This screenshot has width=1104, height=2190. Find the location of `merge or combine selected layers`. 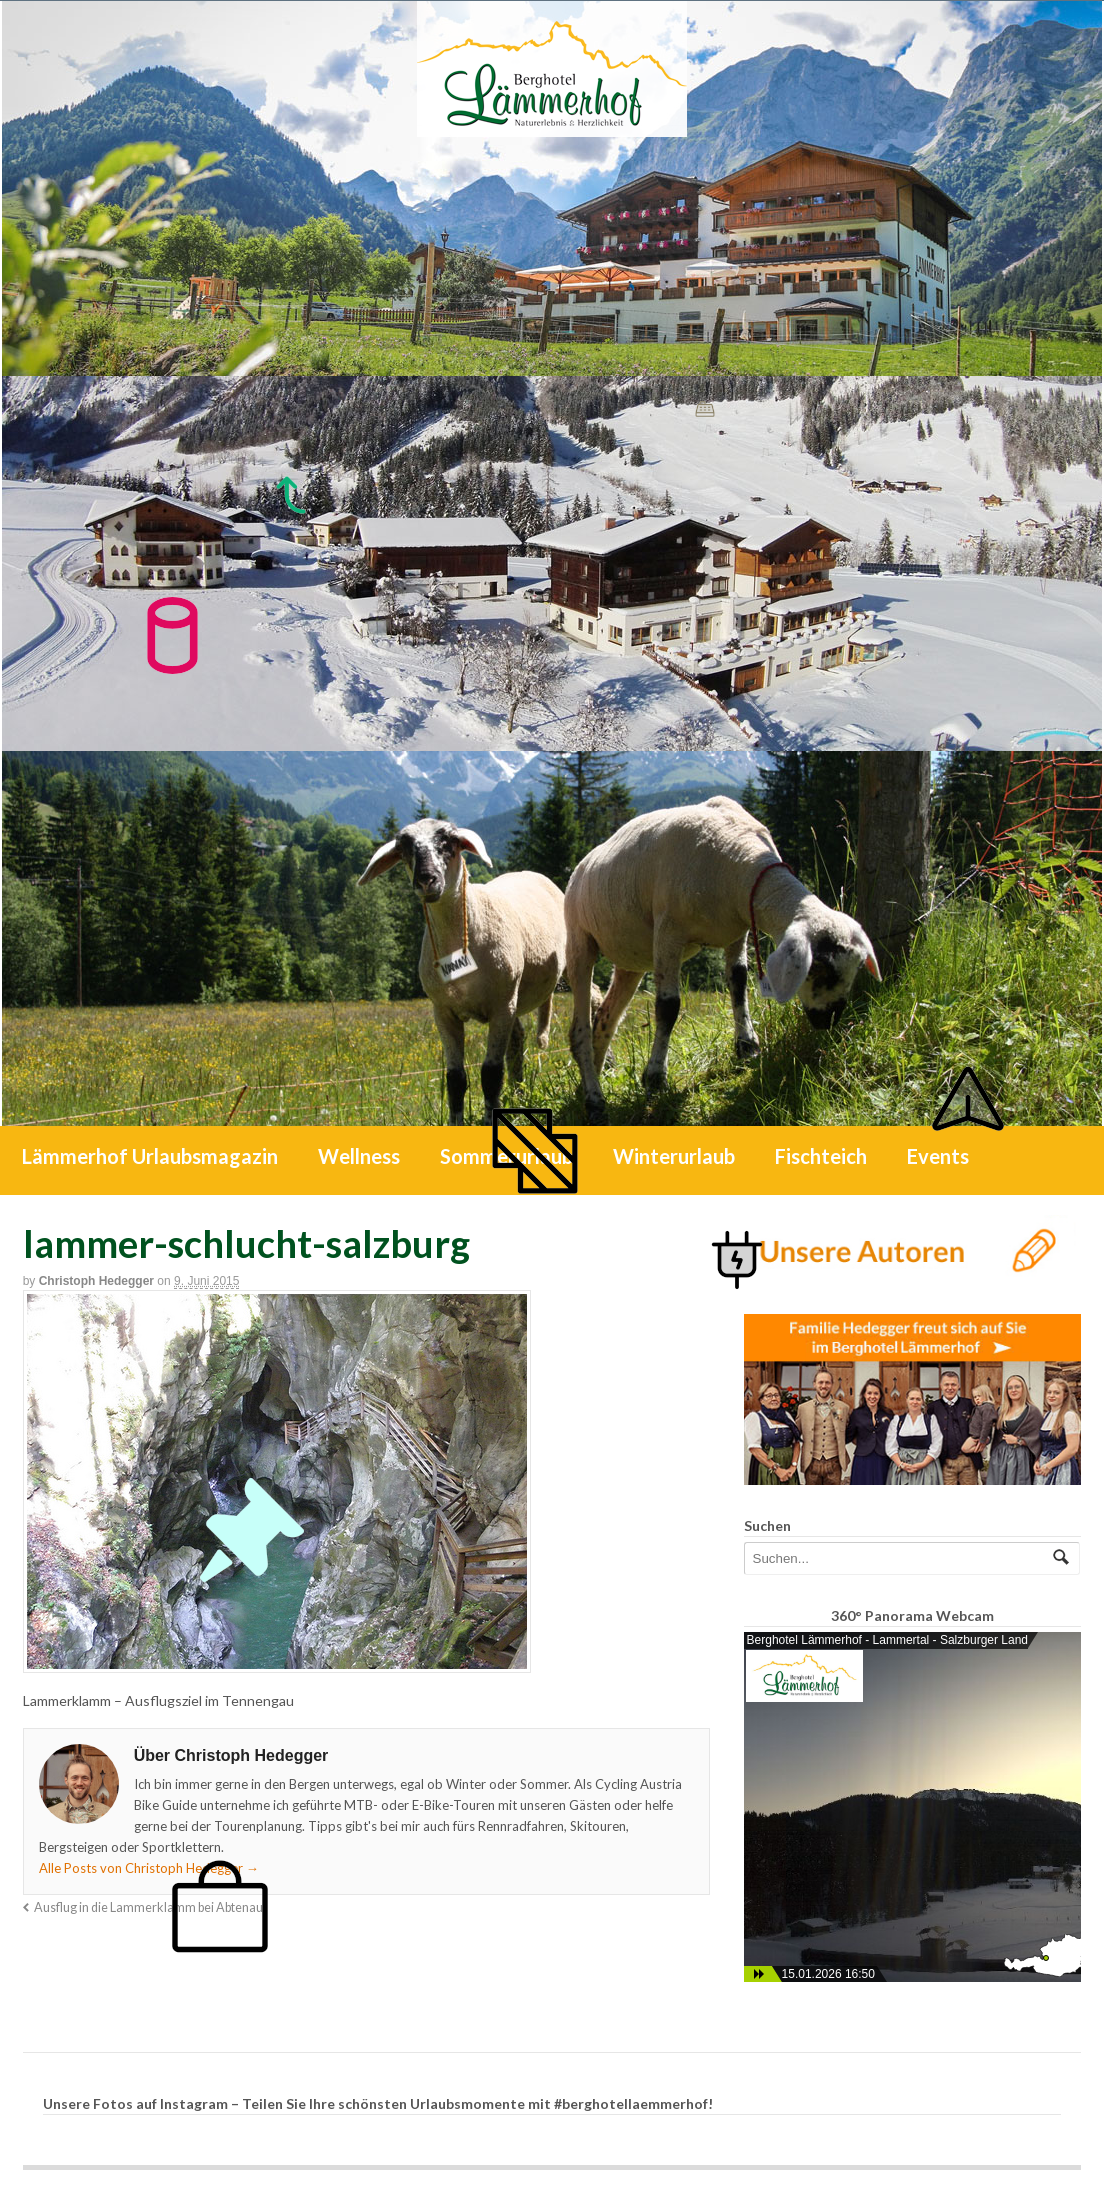

merge or combine selected layers is located at coordinates (535, 1151).